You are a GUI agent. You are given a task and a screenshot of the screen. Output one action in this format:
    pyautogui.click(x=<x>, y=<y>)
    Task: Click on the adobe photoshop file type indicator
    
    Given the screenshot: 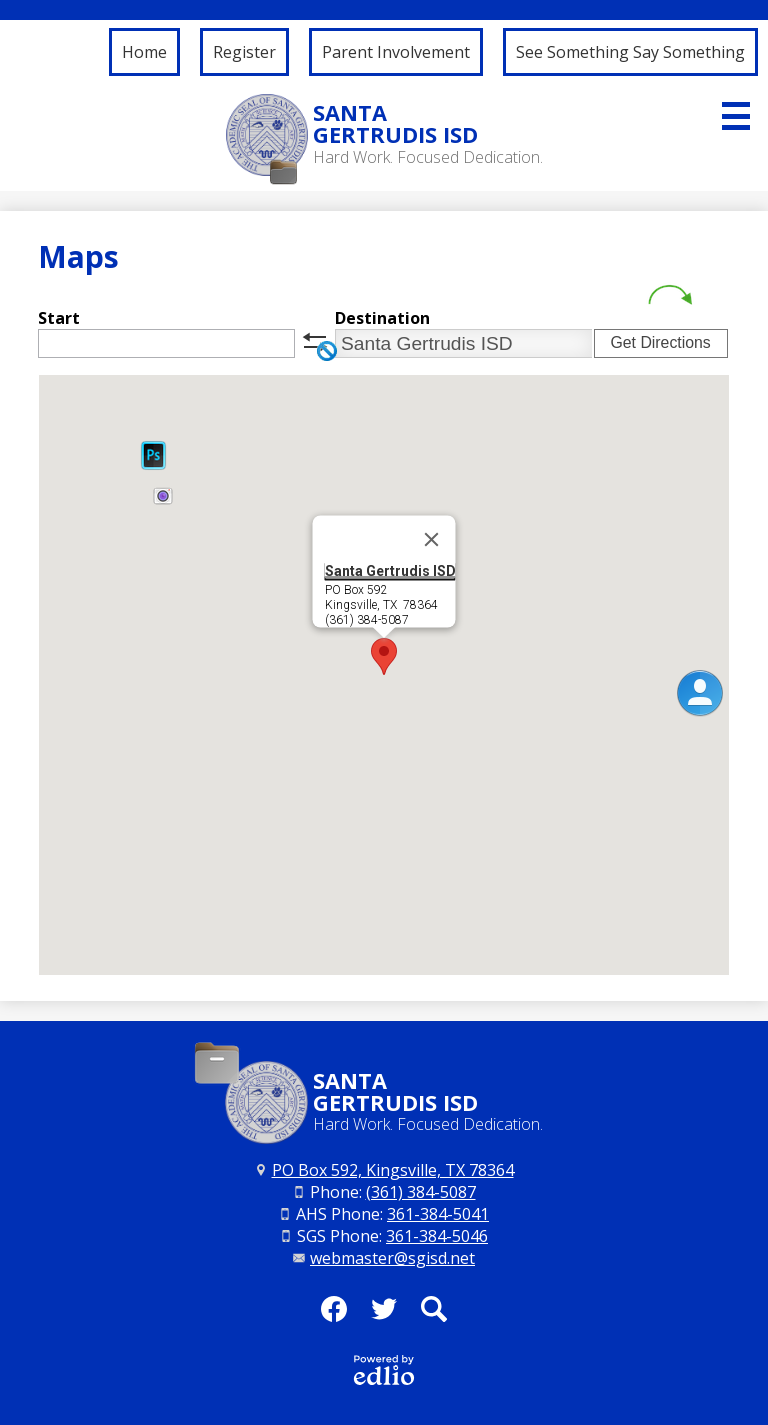 What is the action you would take?
    pyautogui.click(x=153, y=455)
    